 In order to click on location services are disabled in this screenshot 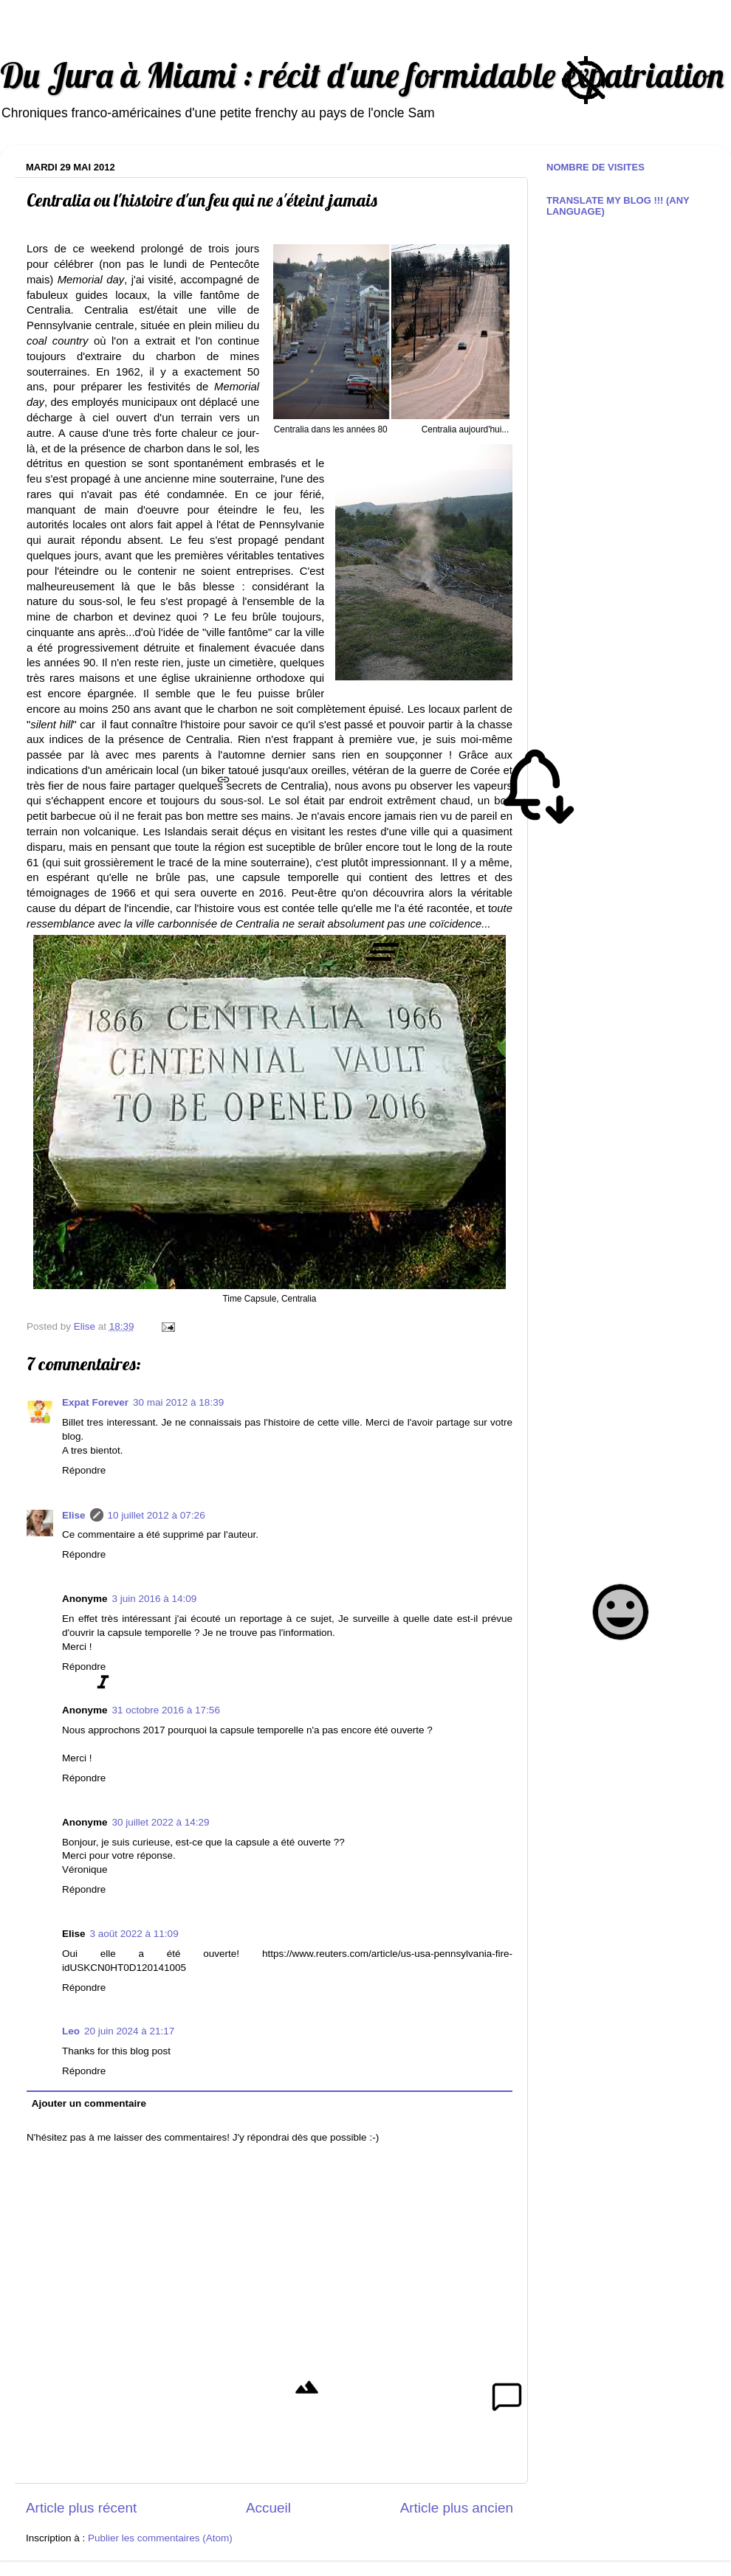, I will do `click(586, 80)`.